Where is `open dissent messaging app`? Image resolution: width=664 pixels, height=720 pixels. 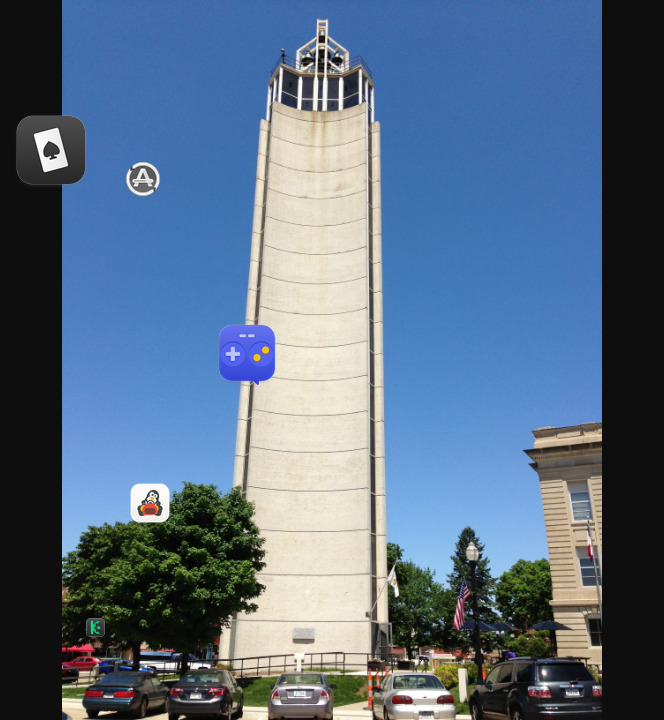 open dissent messaging app is located at coordinates (247, 353).